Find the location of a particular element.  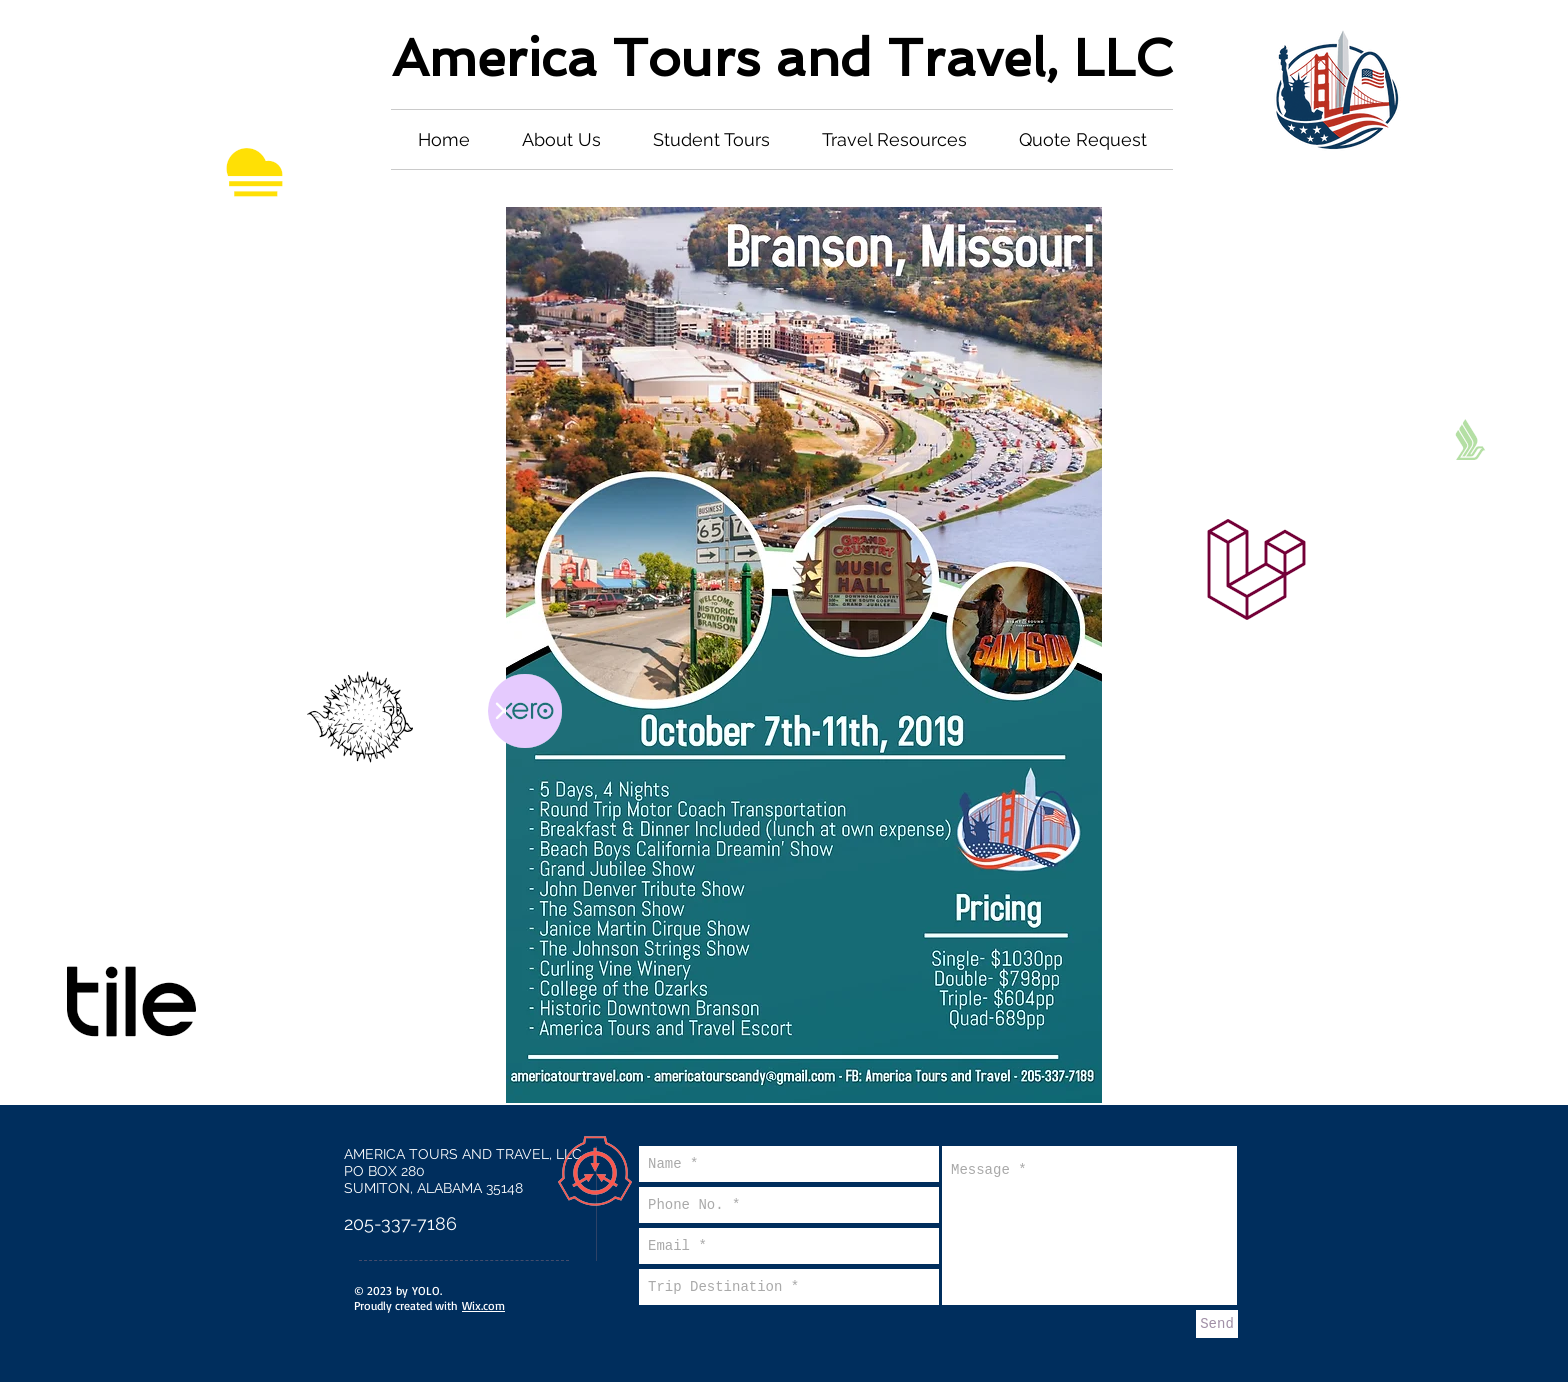

Singapore Airlines app or website is located at coordinates (1470, 439).